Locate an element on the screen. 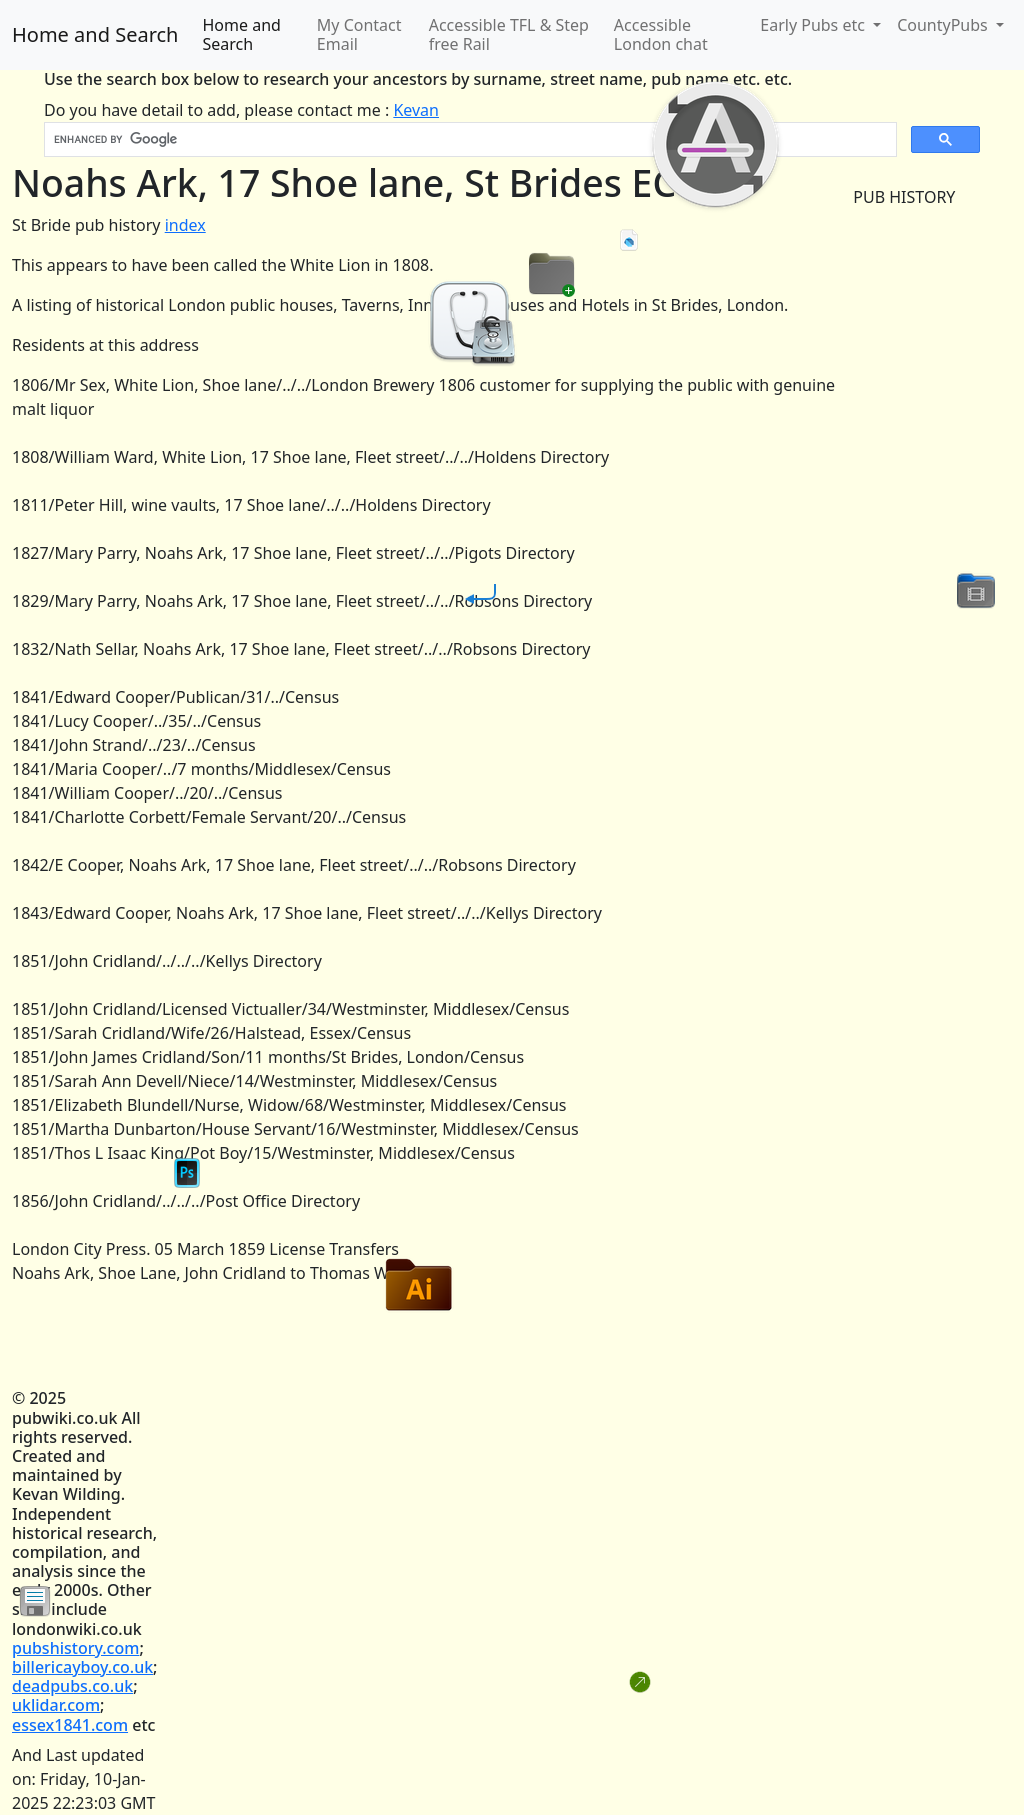 The height and width of the screenshot is (1815, 1024). indicates a symbolic link or shortcut to another file is located at coordinates (640, 1682).